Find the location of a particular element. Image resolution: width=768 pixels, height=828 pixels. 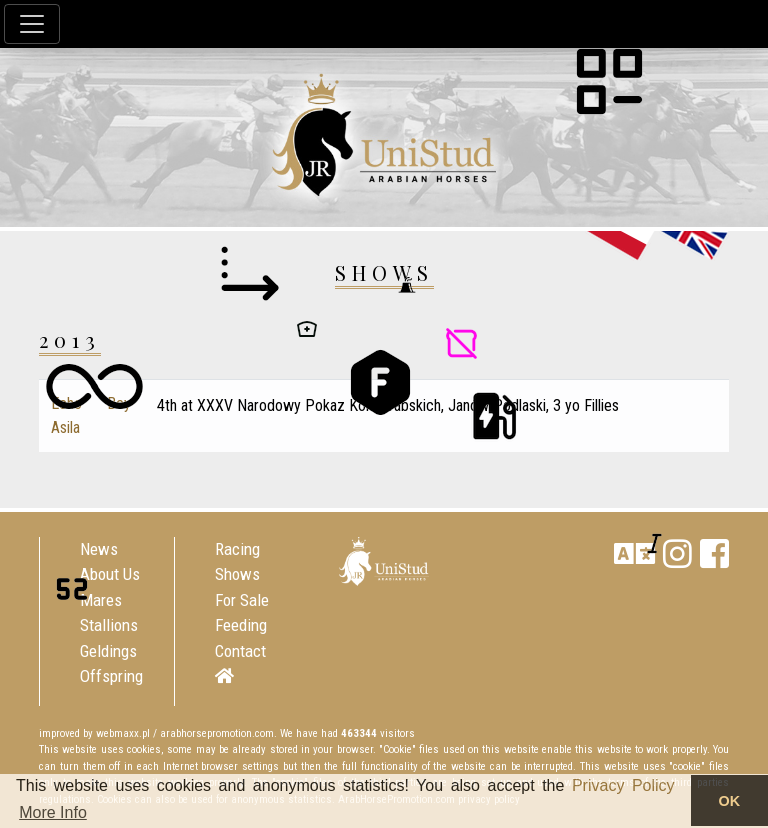

find nearby electric vehicle charging stations is located at coordinates (494, 416).